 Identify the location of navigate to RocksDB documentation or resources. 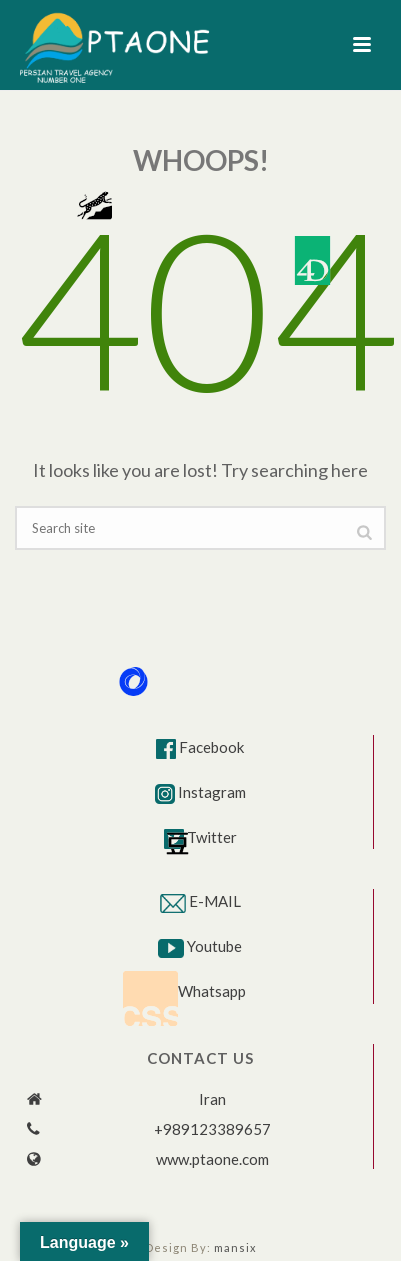
(94, 205).